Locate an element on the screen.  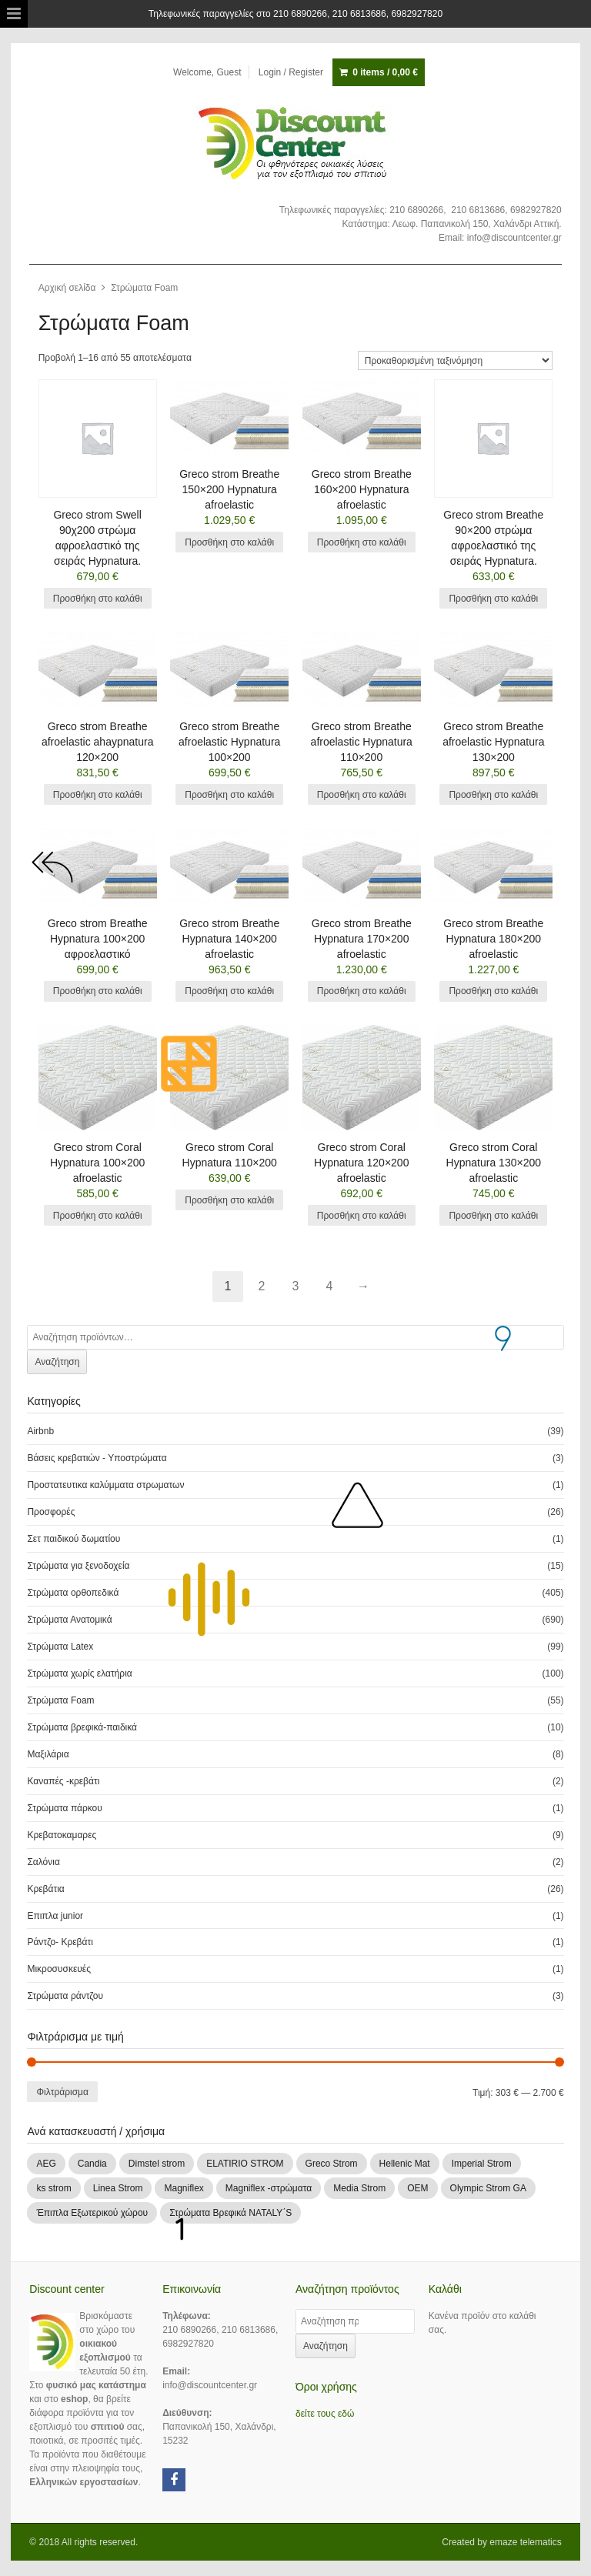
toggle transparency grid view is located at coordinates (189, 1063).